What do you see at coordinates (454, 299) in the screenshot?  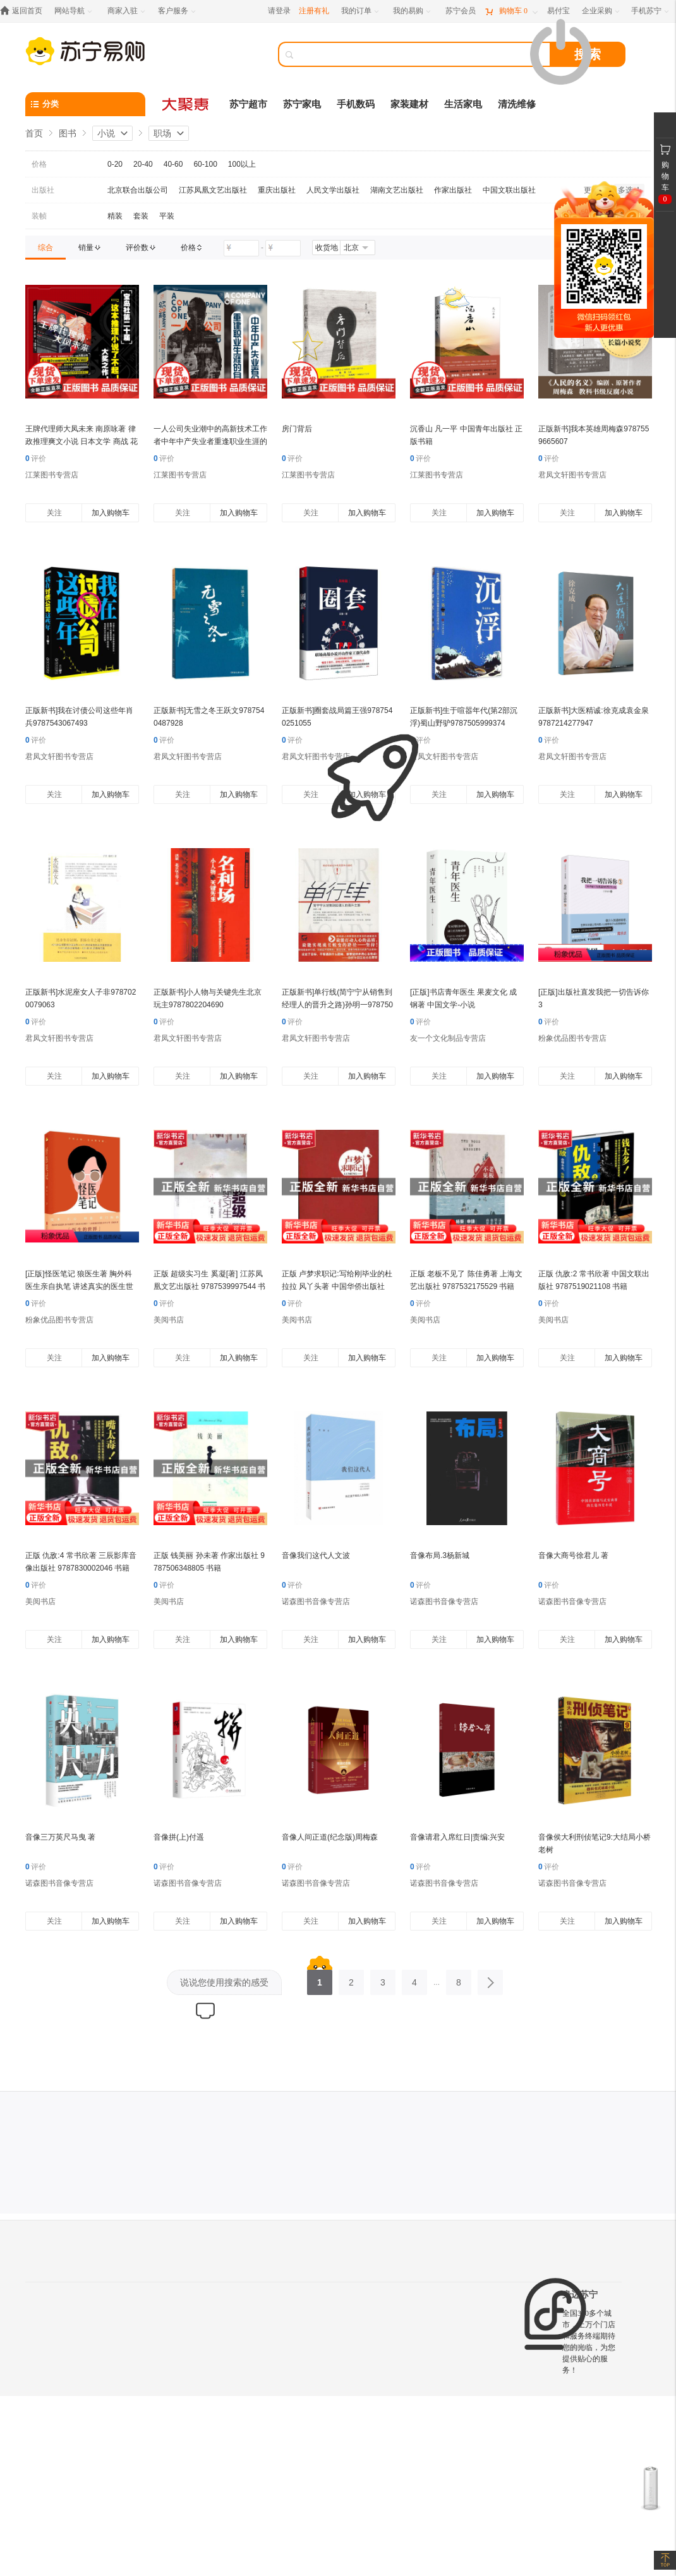 I see `indicates partly cloudy weather conditions` at bounding box center [454, 299].